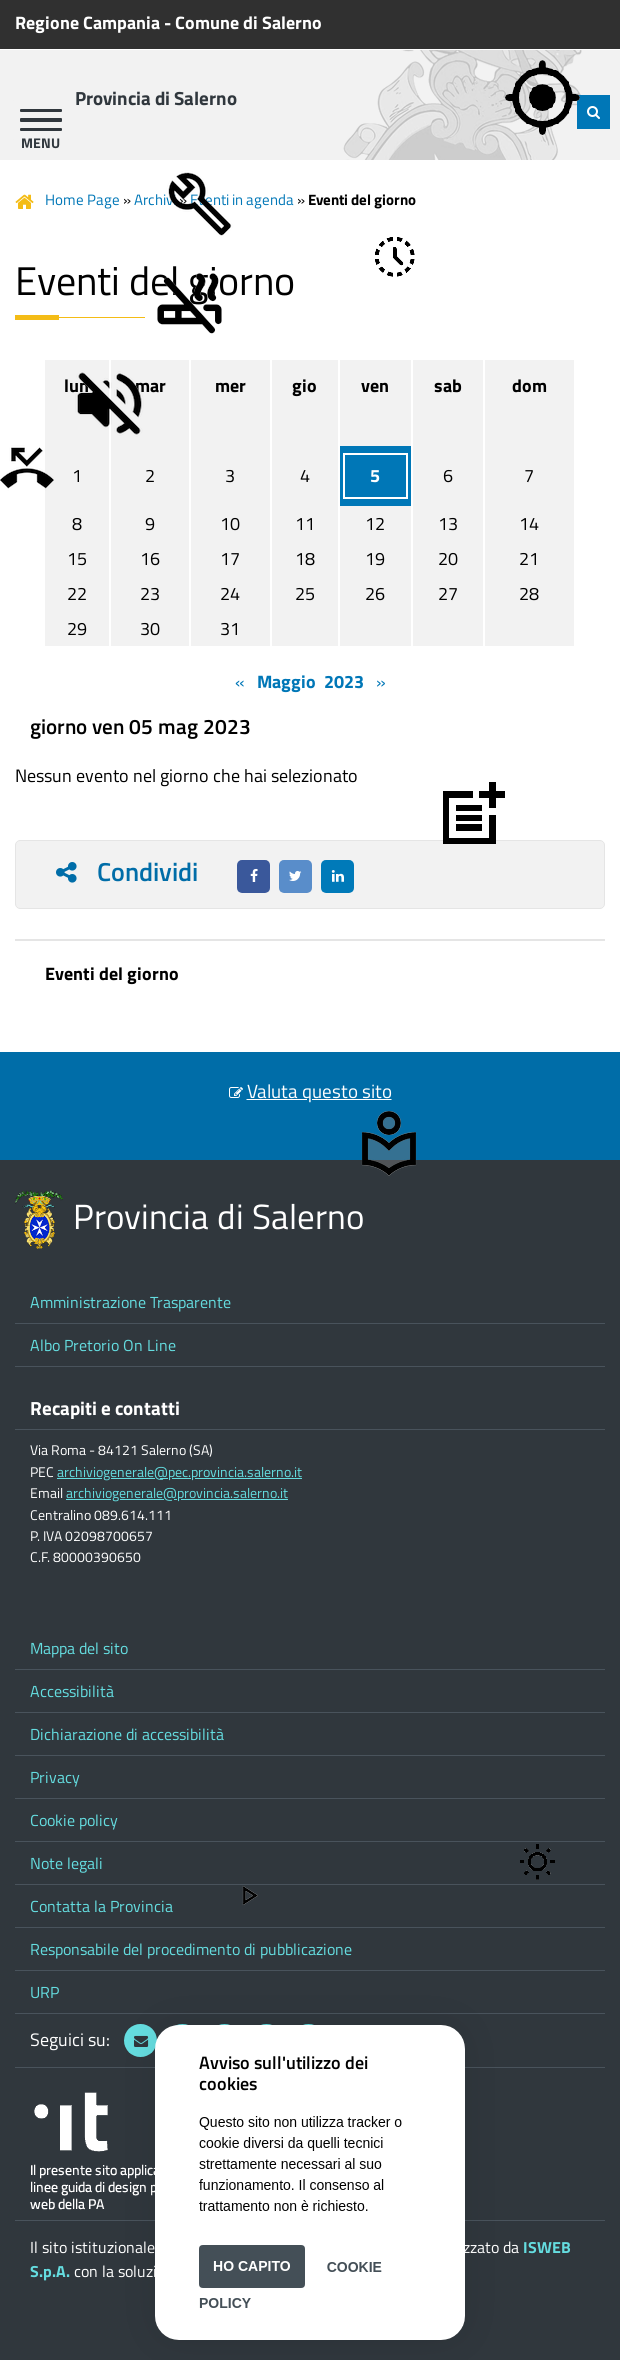 This screenshot has width=620, height=2360. Describe the element at coordinates (189, 305) in the screenshot. I see `no smoking allowed` at that location.